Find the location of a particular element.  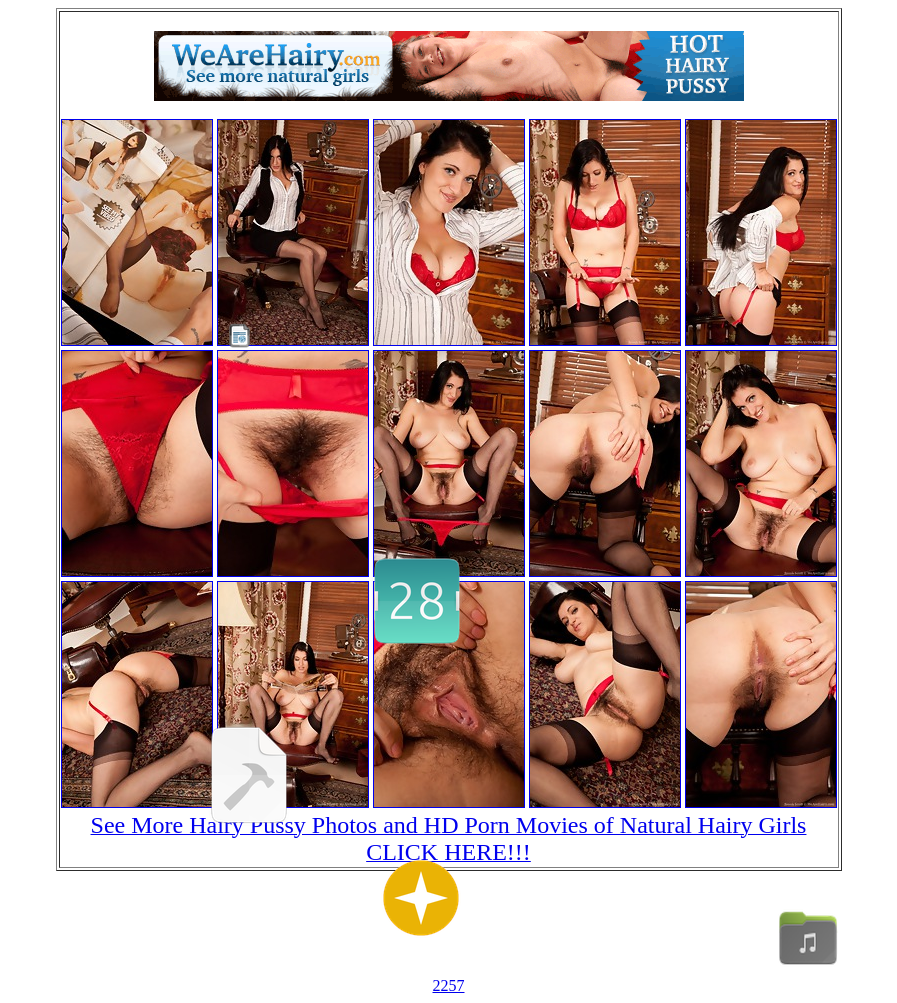

a libreoffice web document file is located at coordinates (239, 335).